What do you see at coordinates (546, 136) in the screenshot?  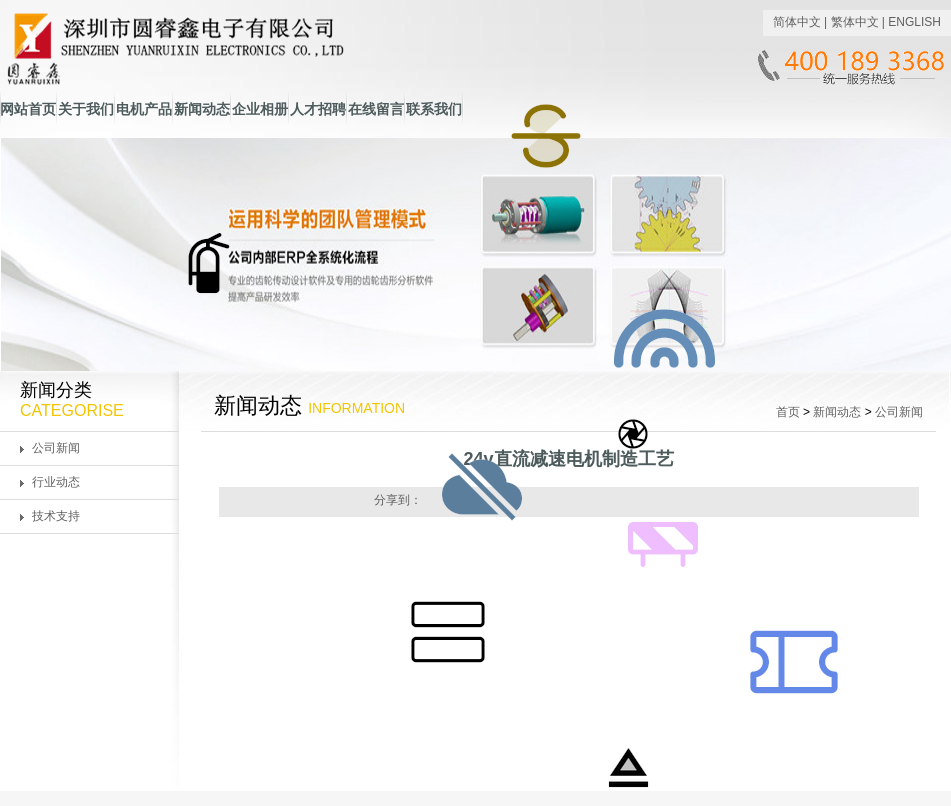 I see `apply strikethrough formatting to selected text` at bounding box center [546, 136].